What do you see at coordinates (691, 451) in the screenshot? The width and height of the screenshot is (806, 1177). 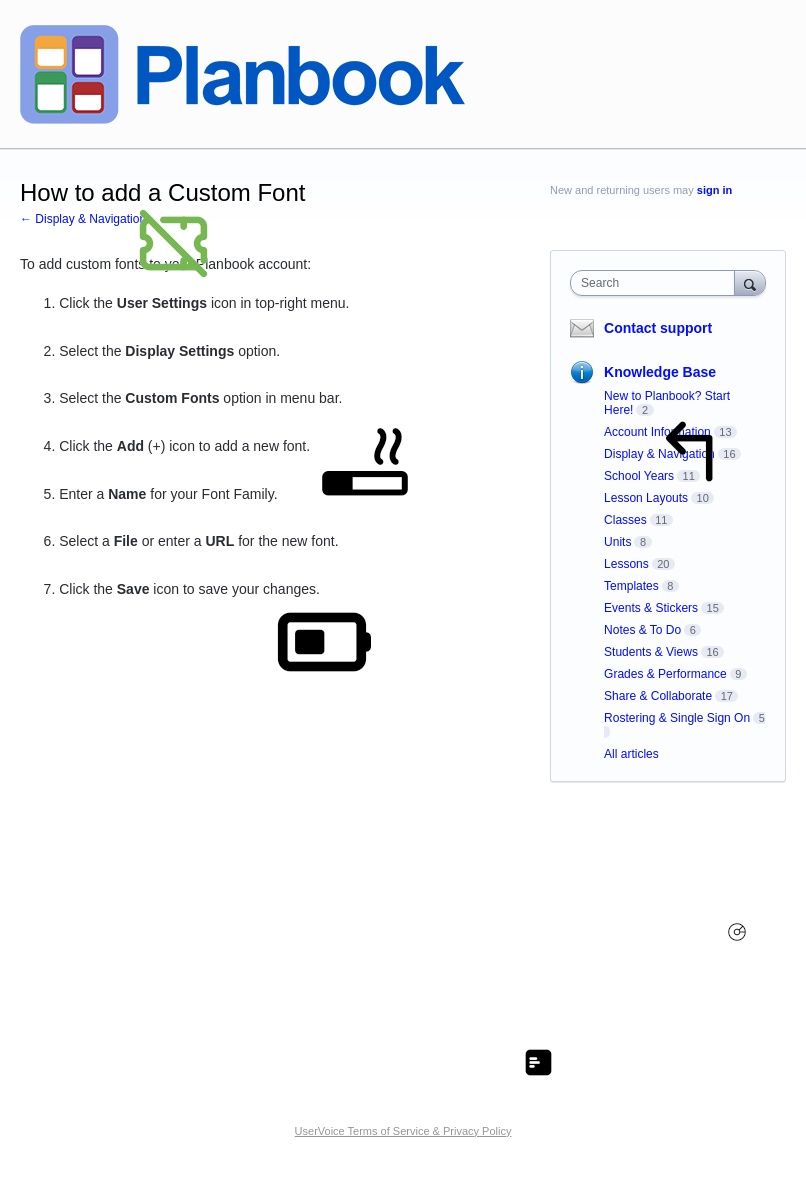 I see `undo or go back to previous action` at bounding box center [691, 451].